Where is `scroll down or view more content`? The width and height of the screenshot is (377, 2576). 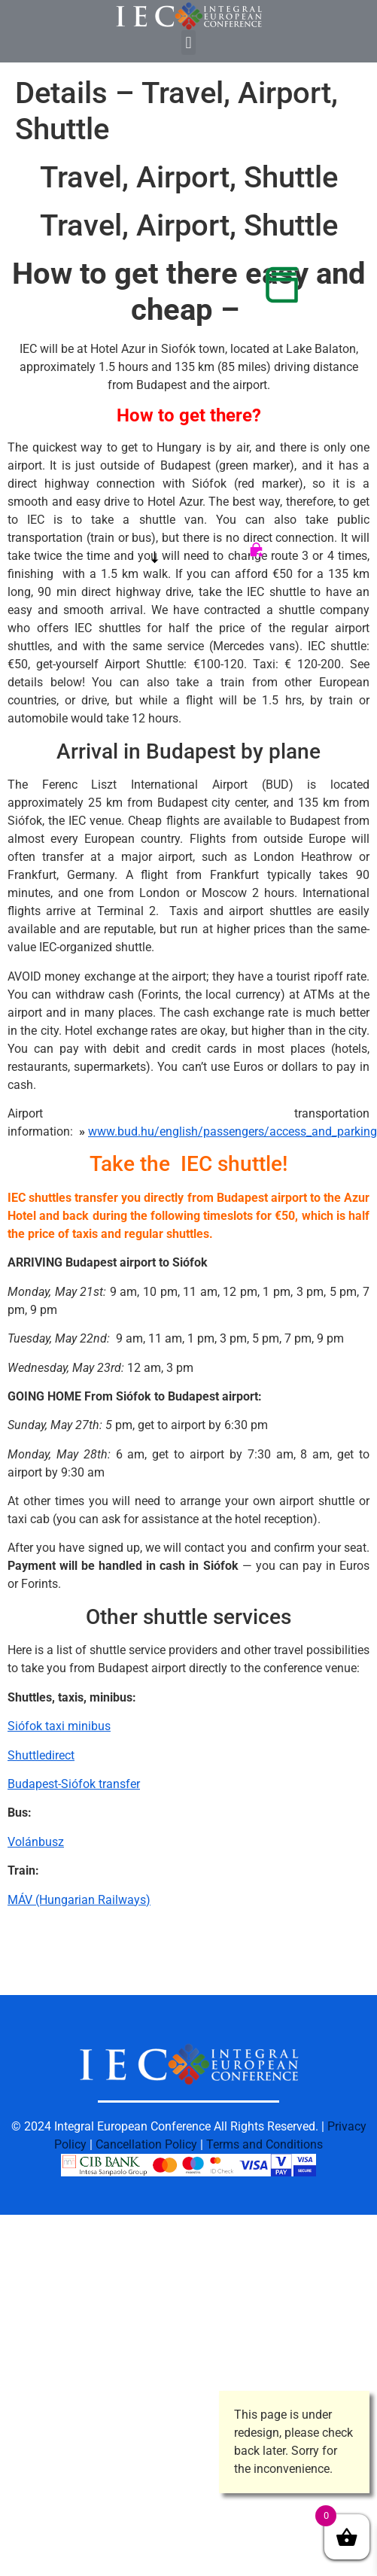
scroll down or view more content is located at coordinates (154, 557).